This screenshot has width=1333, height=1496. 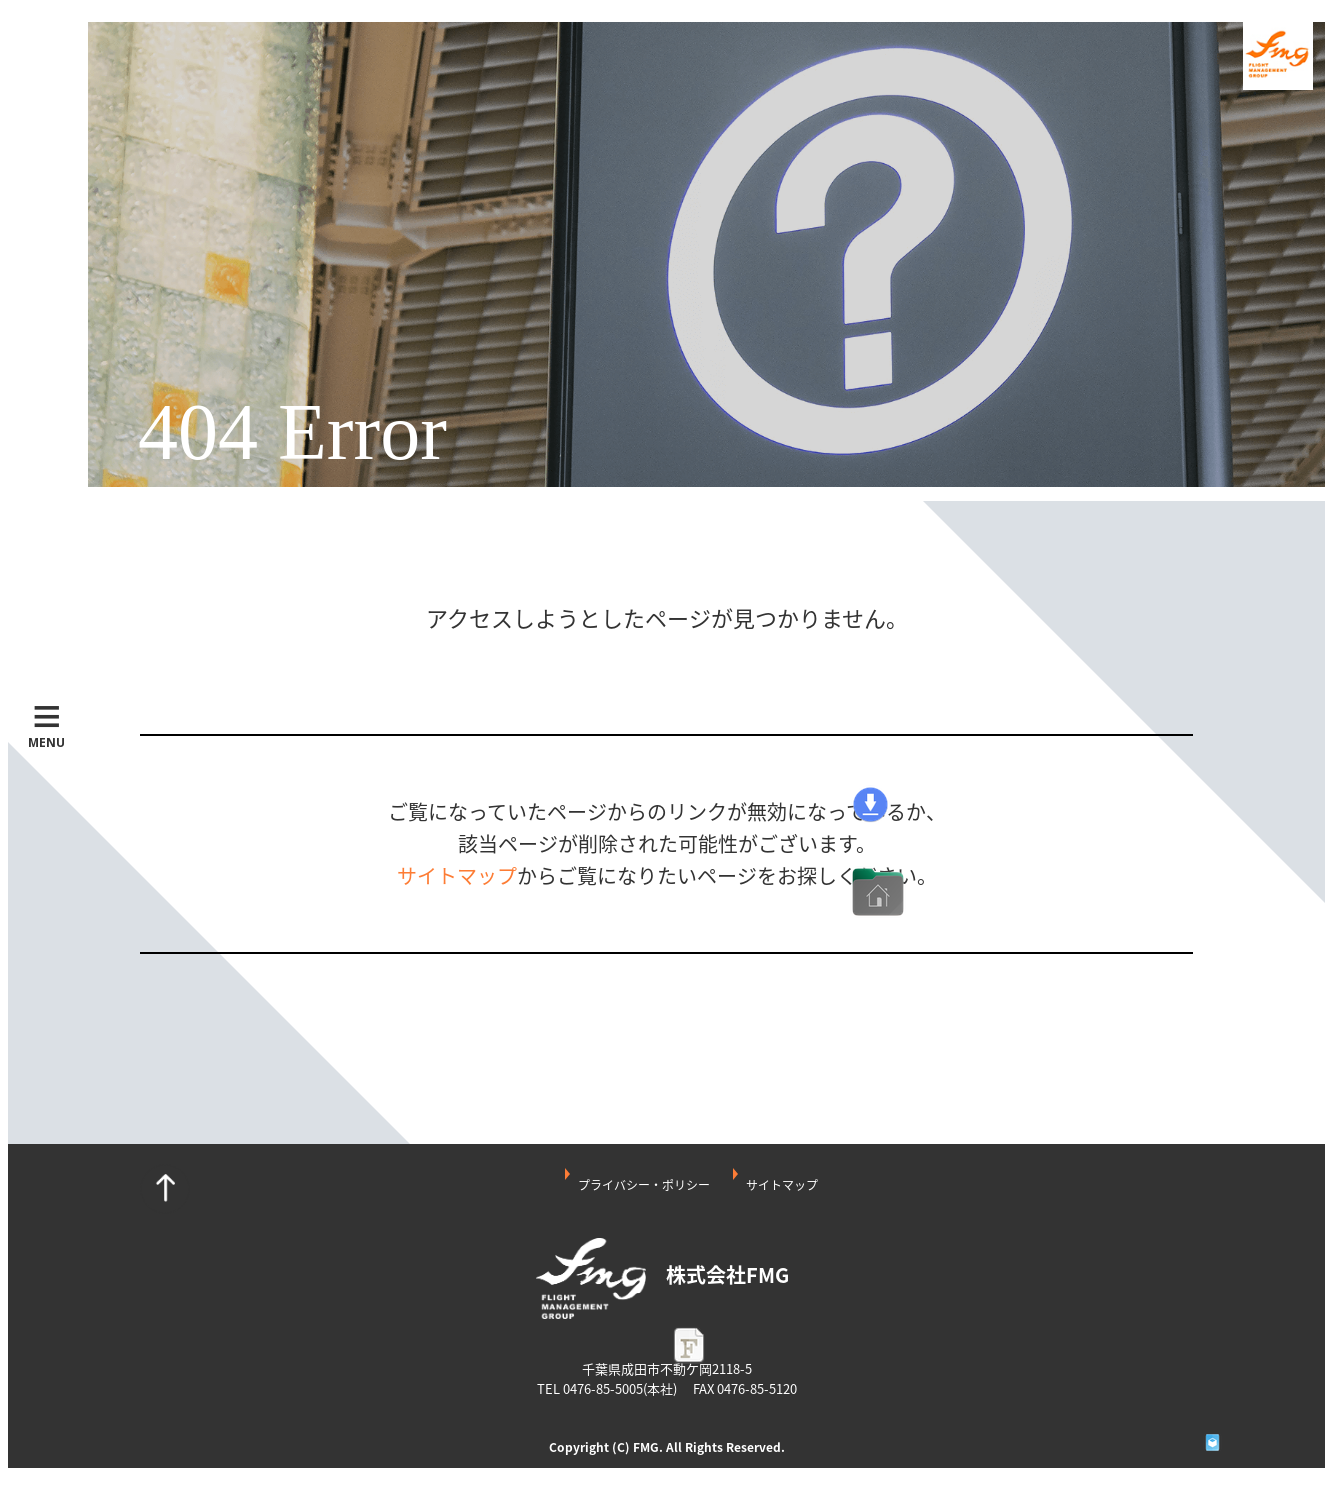 What do you see at coordinates (878, 892) in the screenshot?
I see `access your home folder` at bounding box center [878, 892].